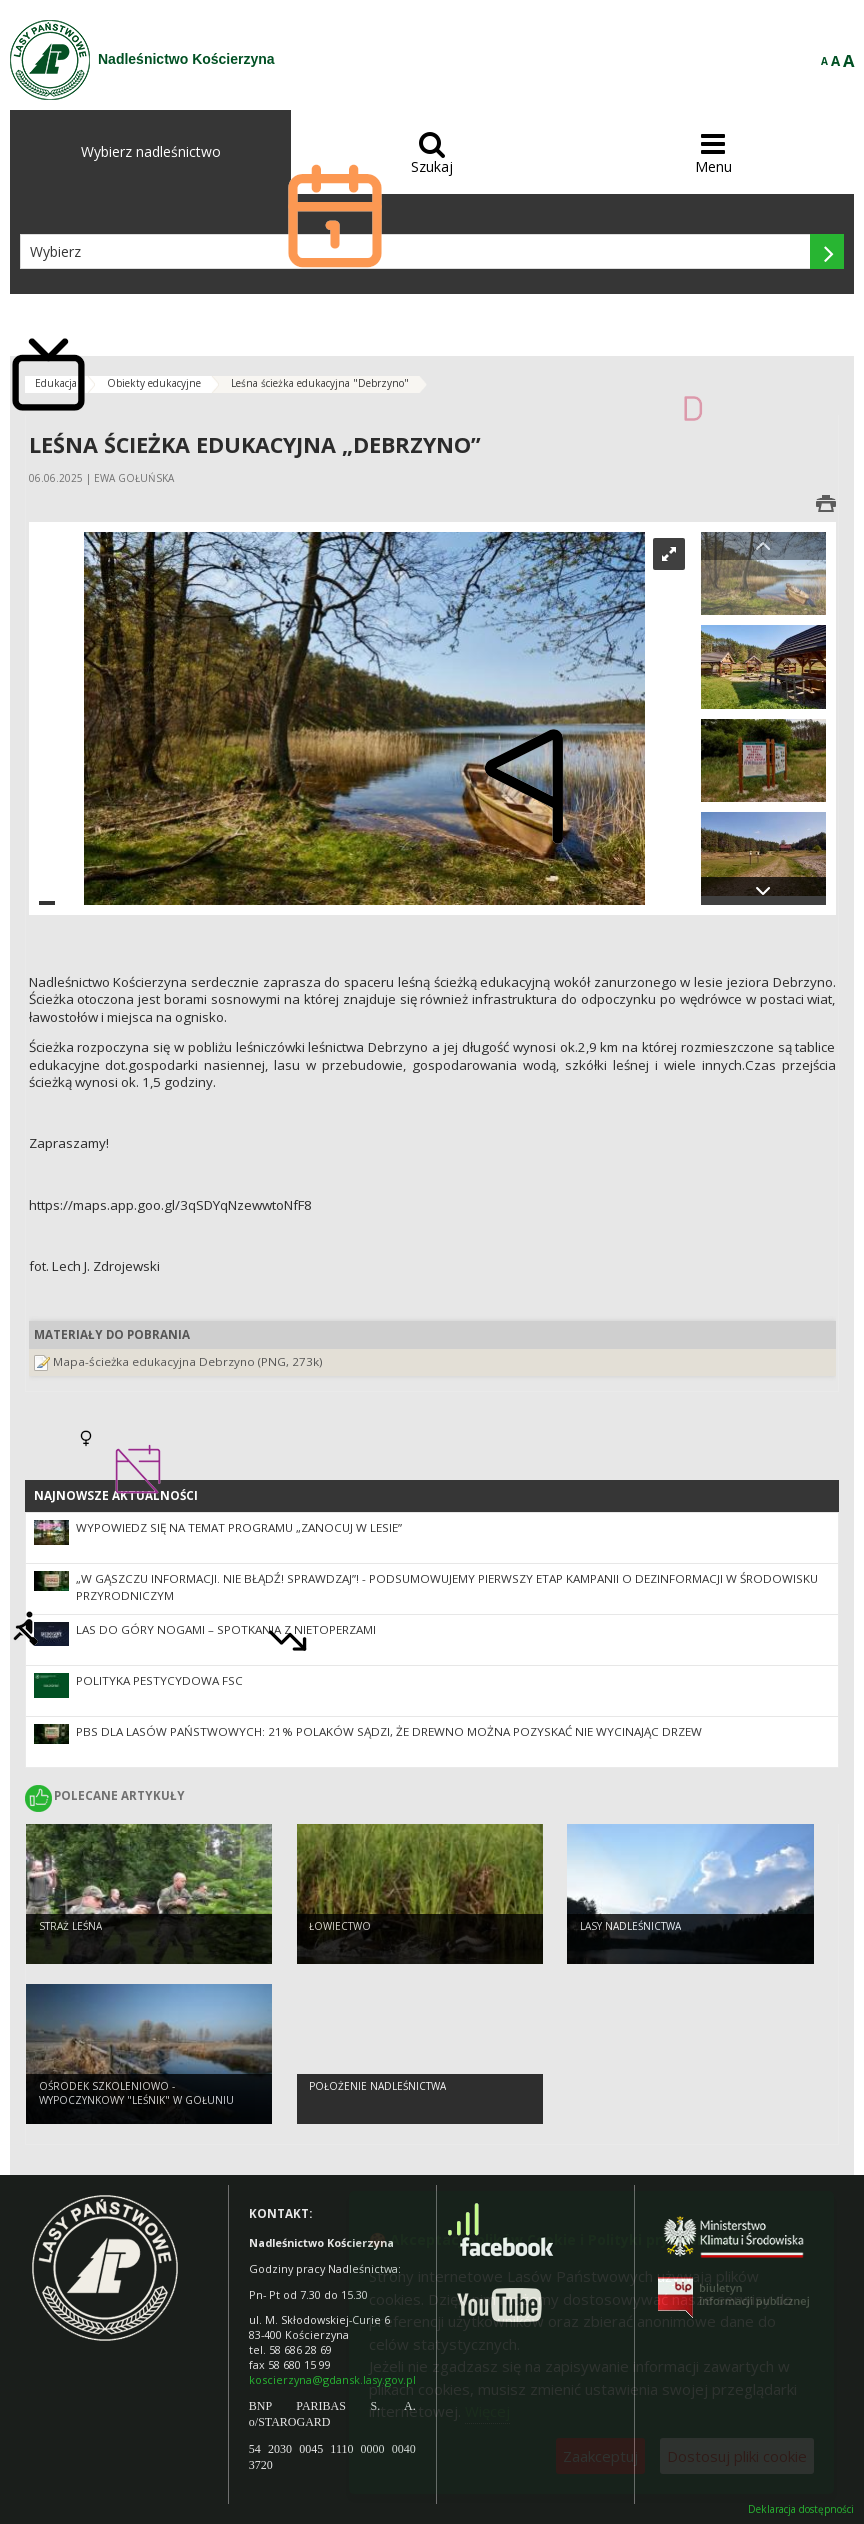 Image resolution: width=864 pixels, height=2524 pixels. I want to click on indicates a declining trend or decrease in value, so click(287, 1640).